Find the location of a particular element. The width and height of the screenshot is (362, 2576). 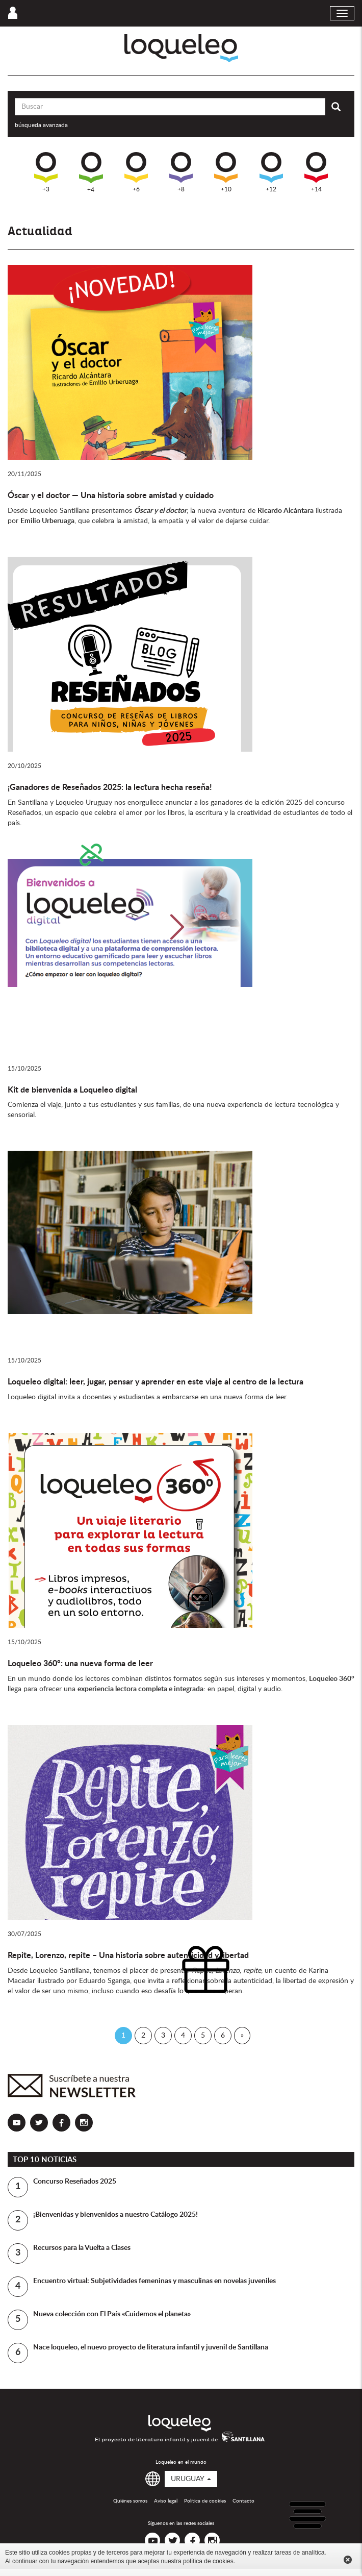

toggle flashlight on/off is located at coordinates (199, 1524).